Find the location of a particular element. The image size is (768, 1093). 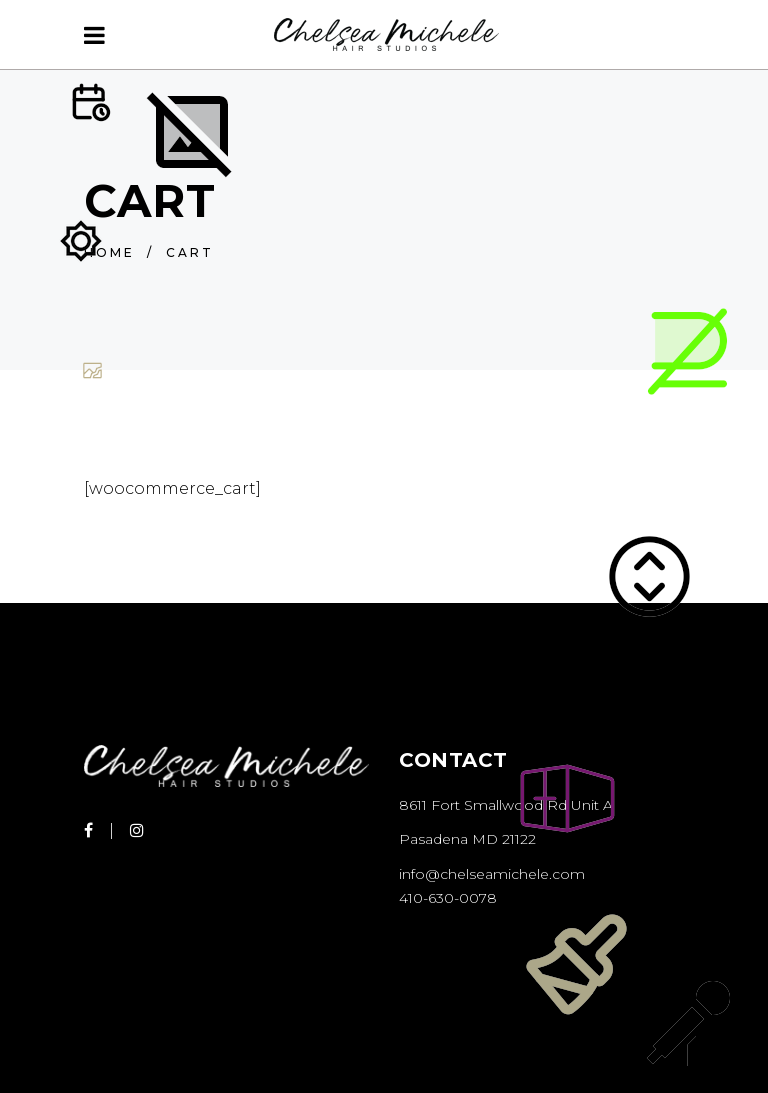

view shipping or freight details is located at coordinates (567, 798).